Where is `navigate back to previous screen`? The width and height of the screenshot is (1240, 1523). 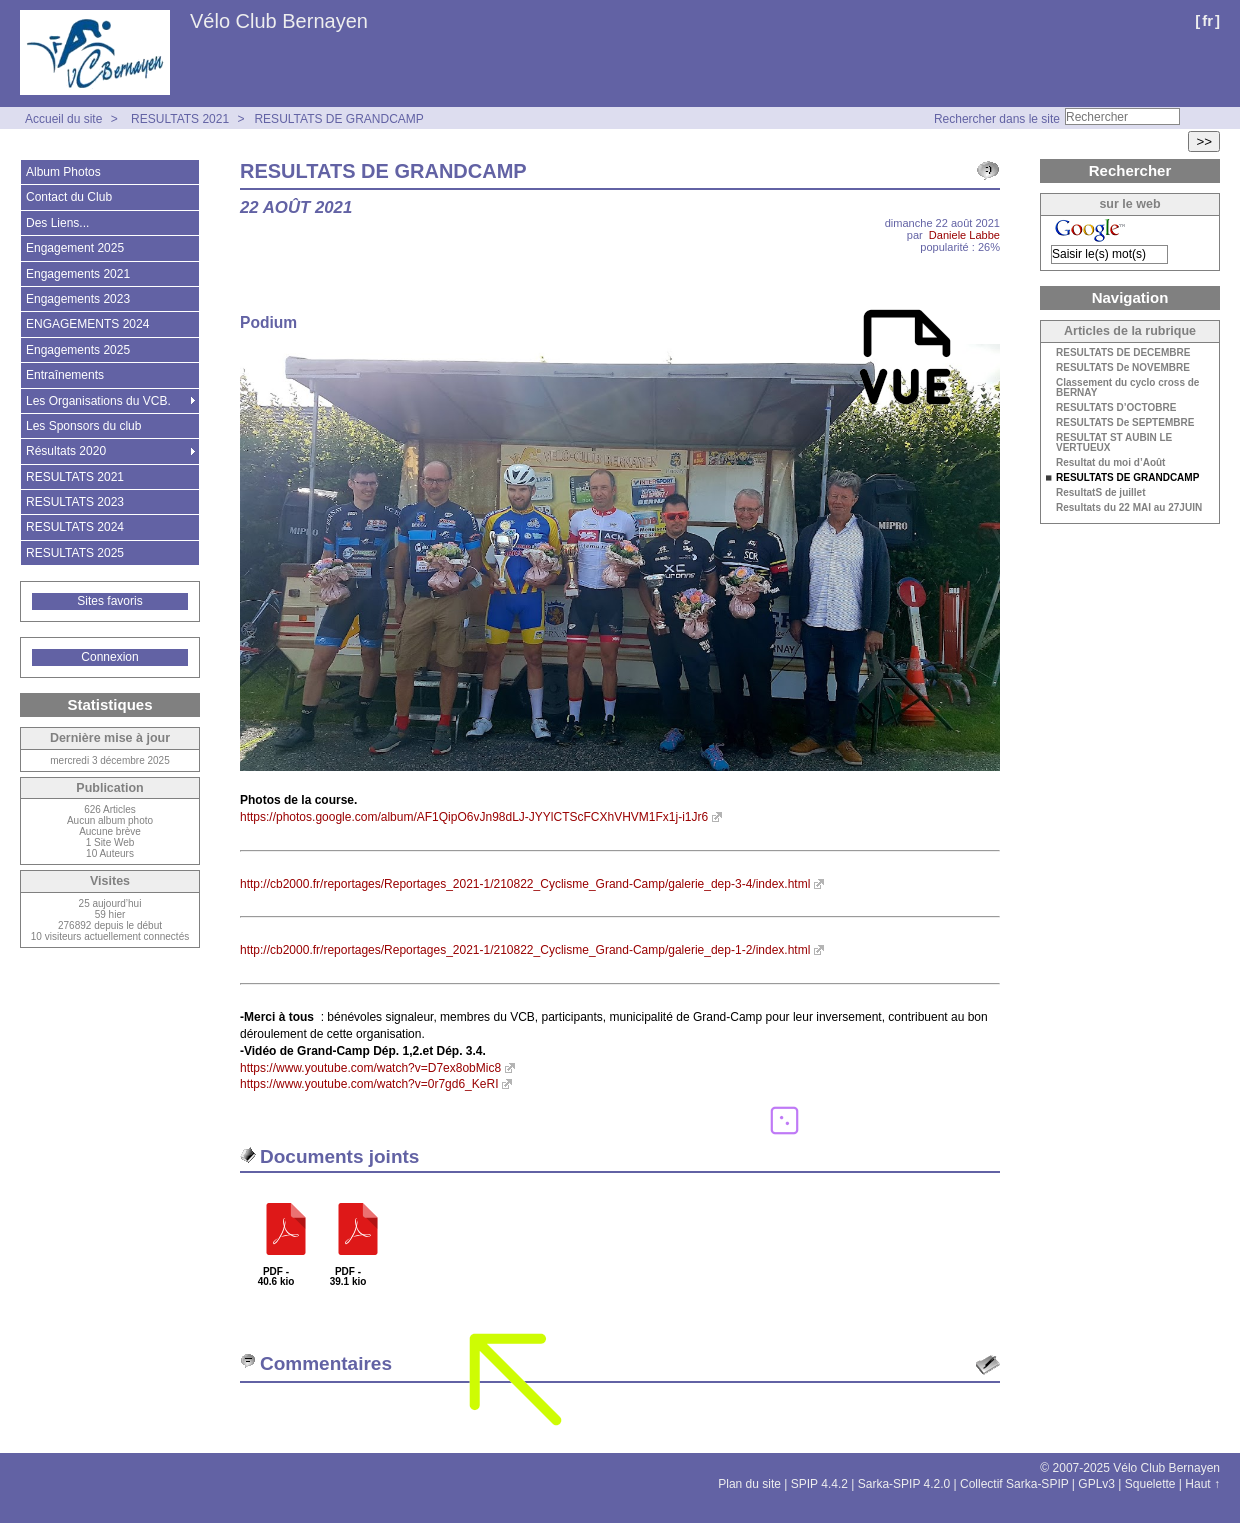 navigate back to previous screen is located at coordinates (515, 1379).